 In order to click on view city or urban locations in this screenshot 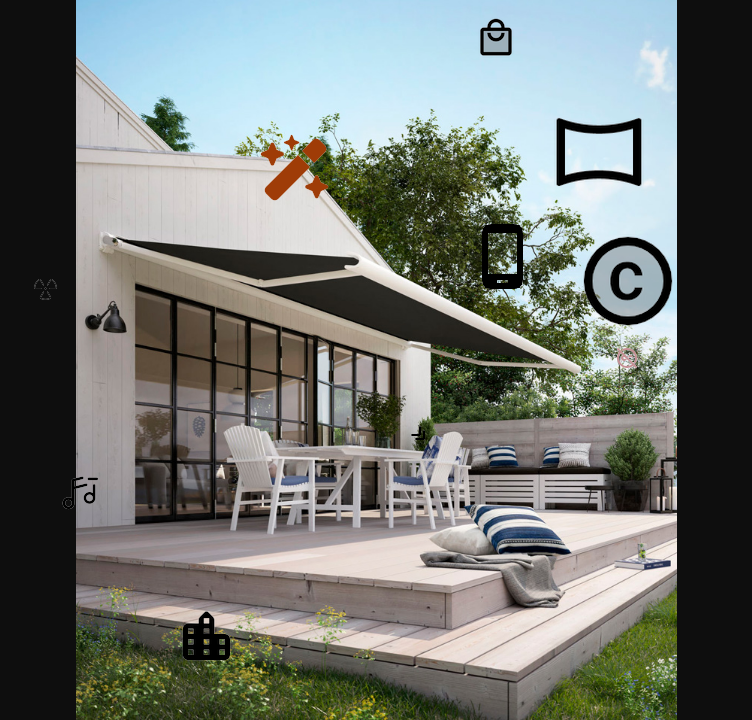, I will do `click(206, 636)`.